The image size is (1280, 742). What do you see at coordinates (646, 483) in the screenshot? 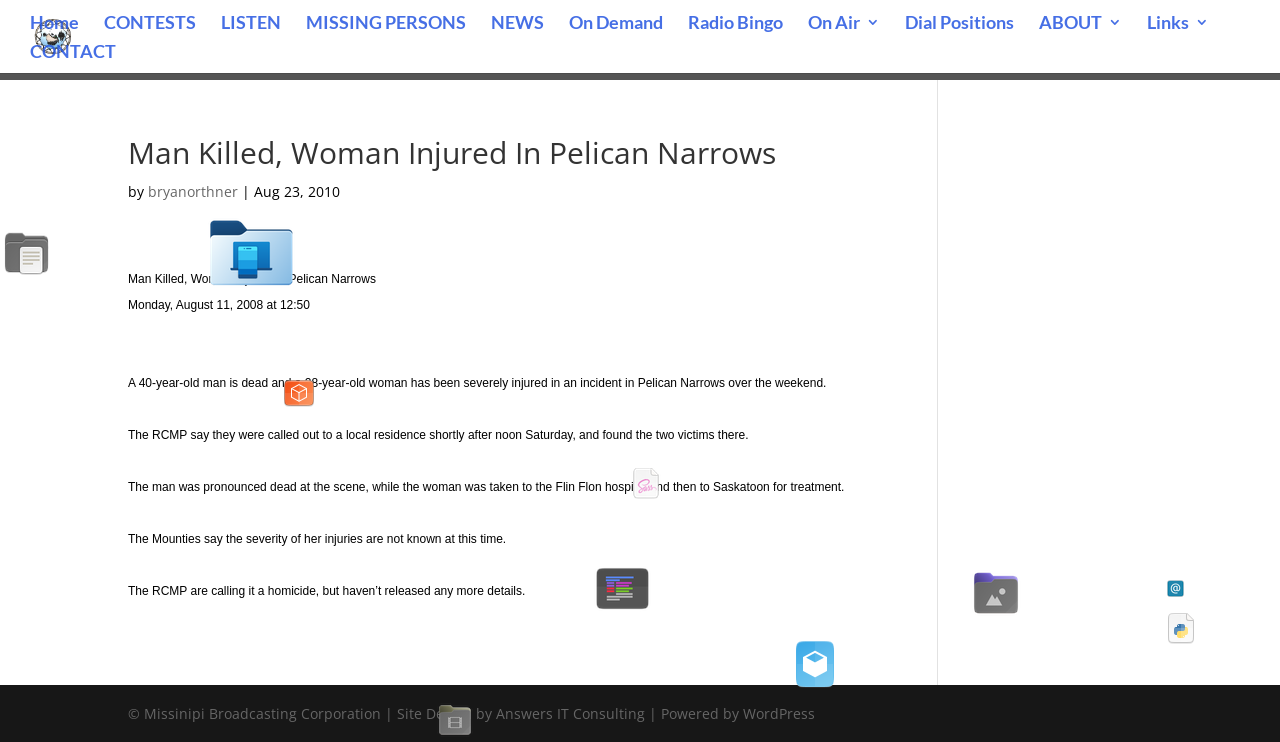
I see `indicates a sass stylesheet file` at bounding box center [646, 483].